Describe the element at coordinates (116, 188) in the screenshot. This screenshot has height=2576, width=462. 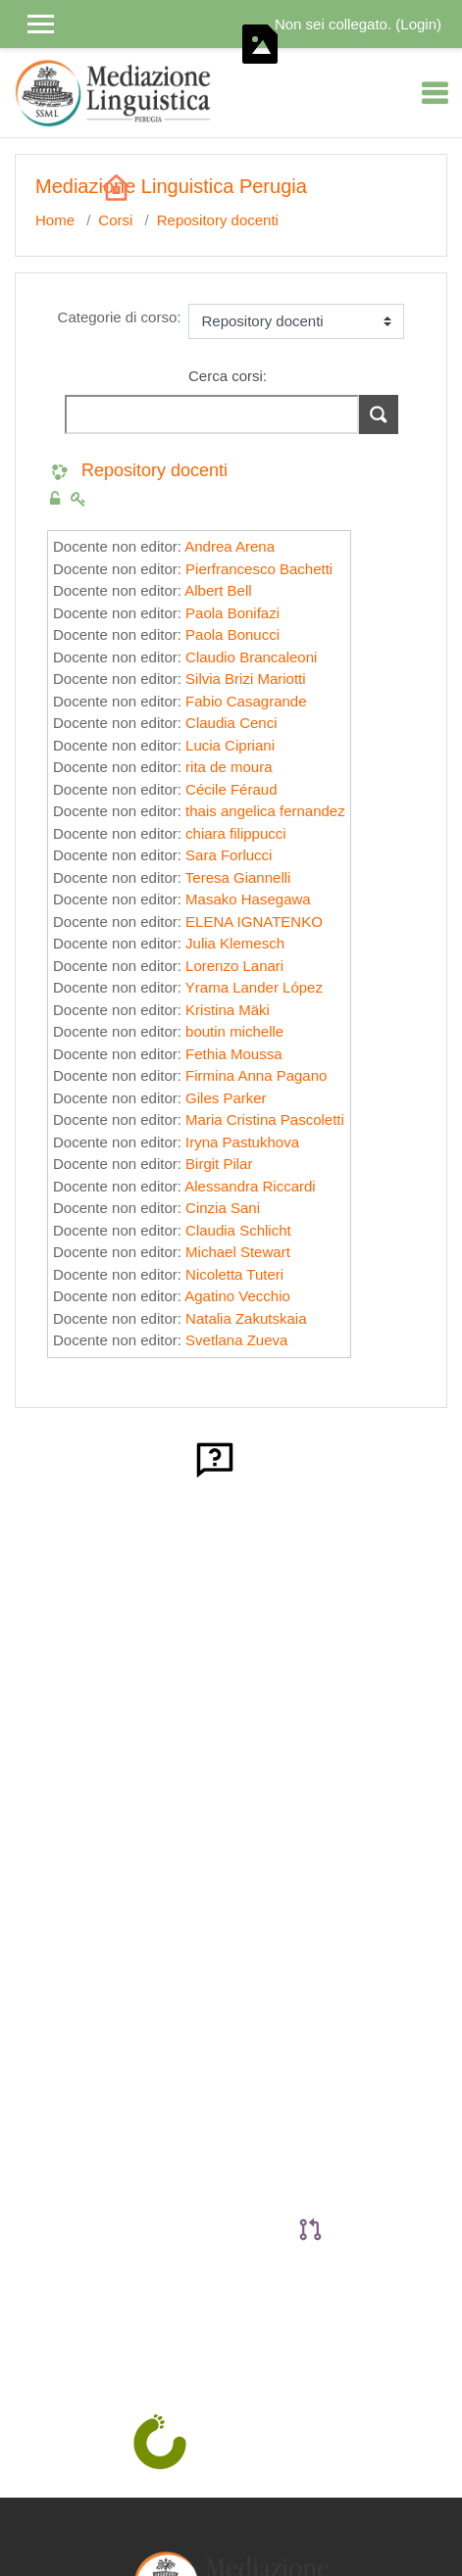
I see `navigate to home screen` at that location.